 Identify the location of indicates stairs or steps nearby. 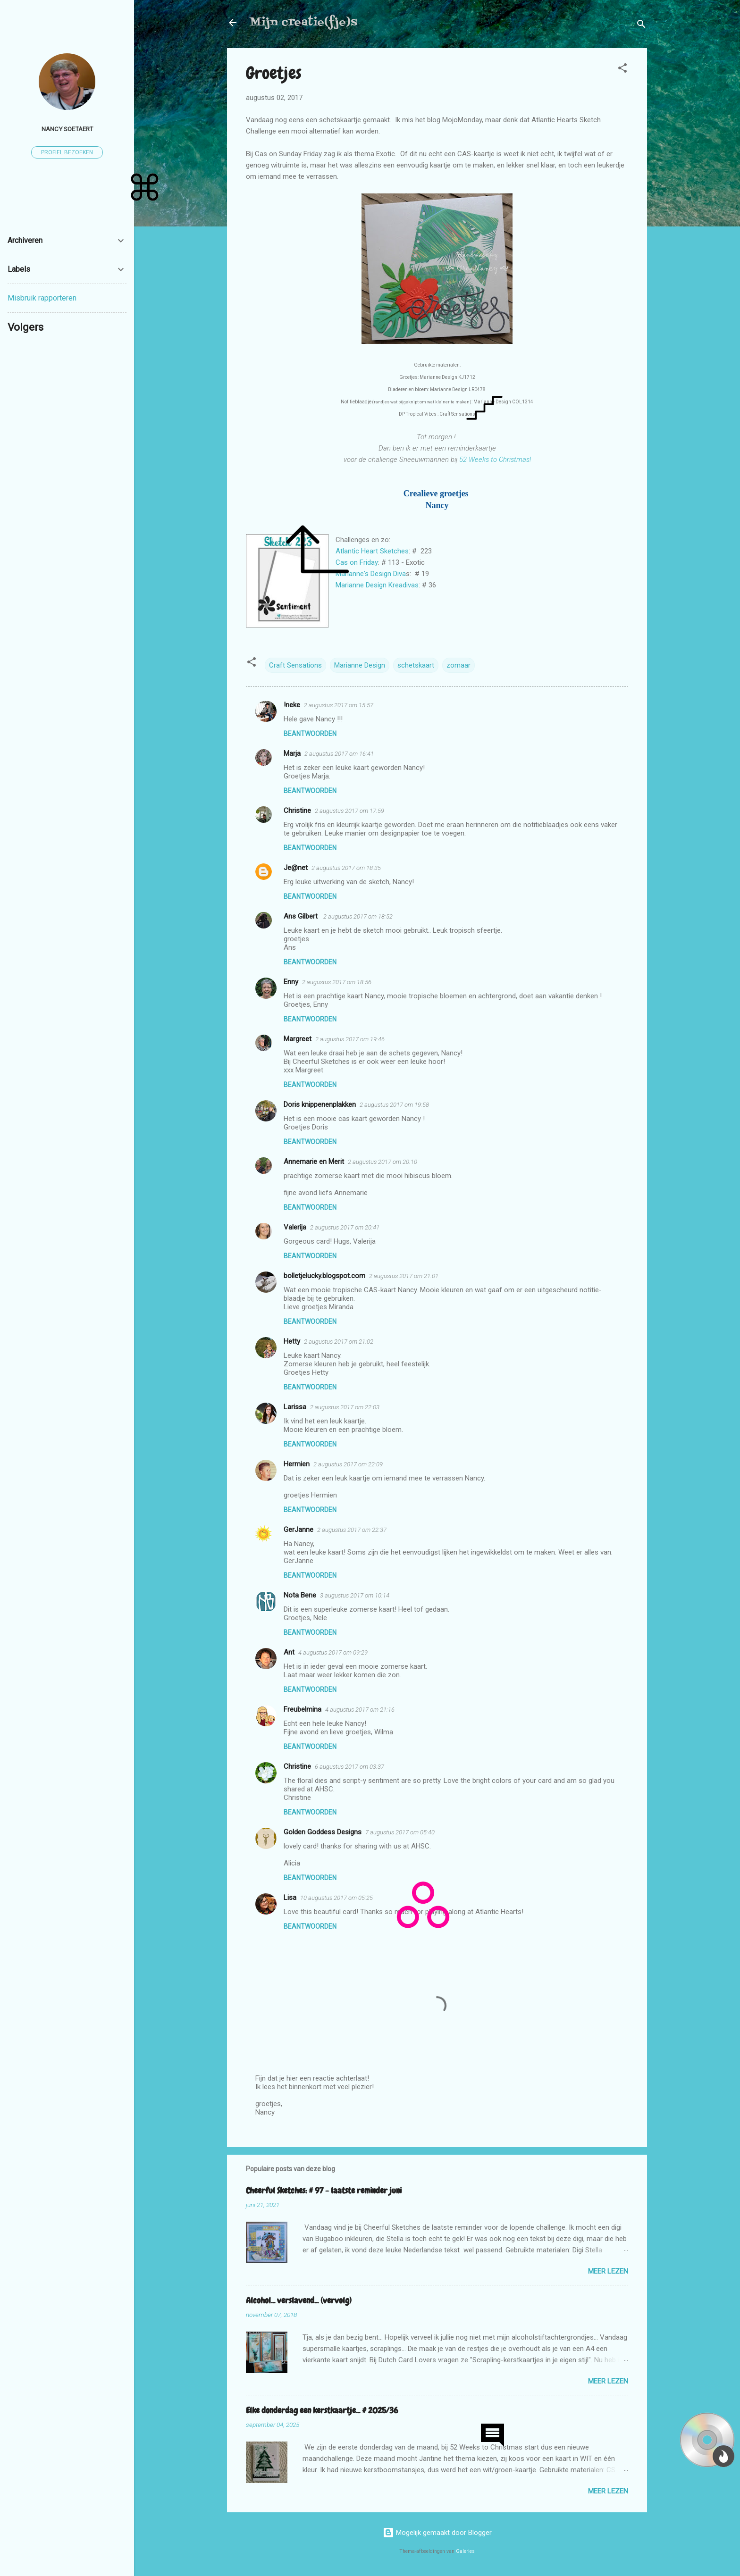
(484, 408).